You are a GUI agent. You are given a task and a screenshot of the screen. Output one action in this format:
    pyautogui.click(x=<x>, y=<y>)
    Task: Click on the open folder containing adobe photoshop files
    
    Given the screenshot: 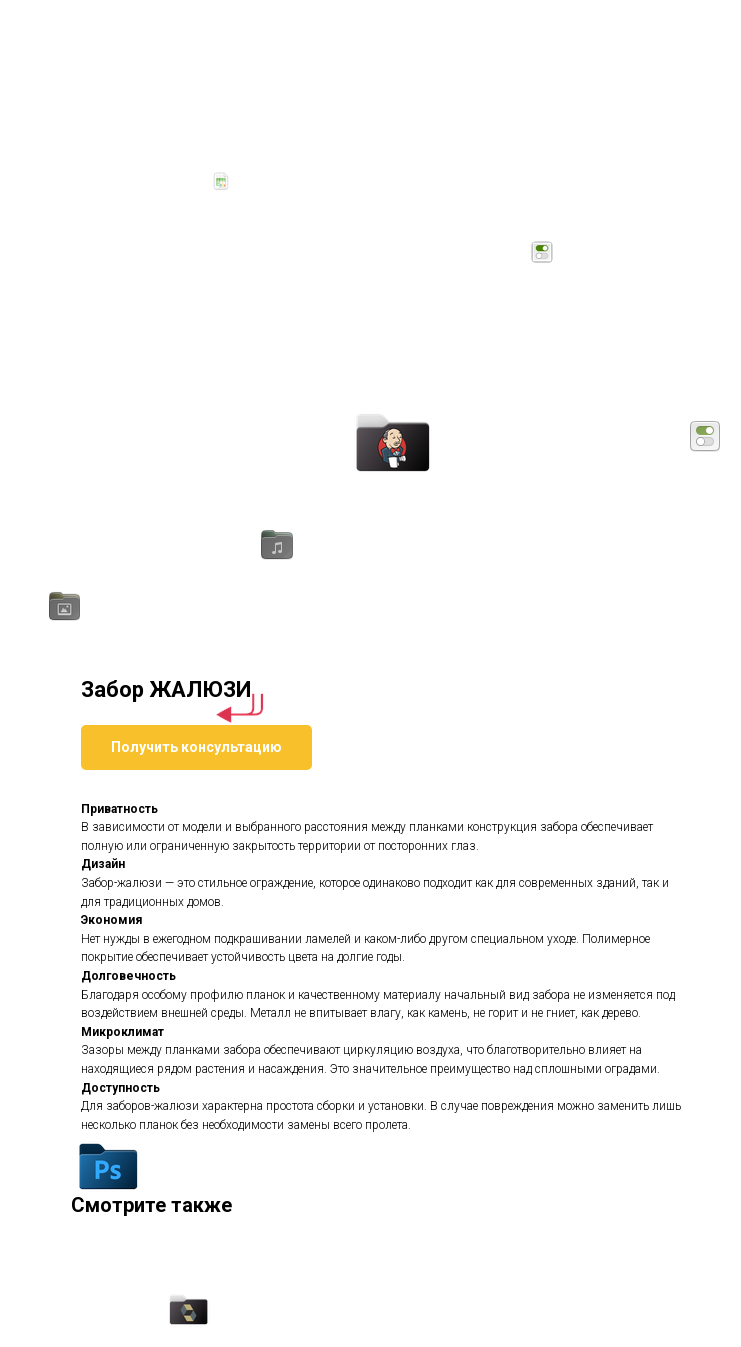 What is the action you would take?
    pyautogui.click(x=108, y=1168)
    